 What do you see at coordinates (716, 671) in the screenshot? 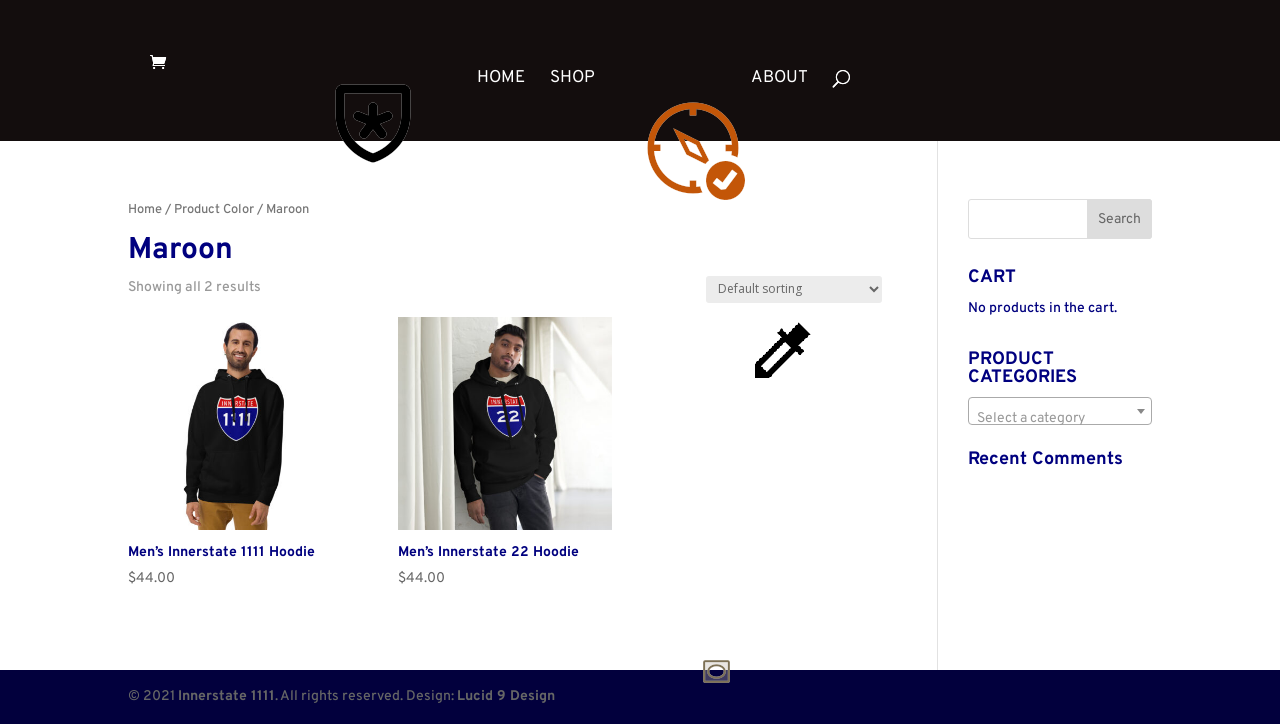
I see `apply vignette effect to image` at bounding box center [716, 671].